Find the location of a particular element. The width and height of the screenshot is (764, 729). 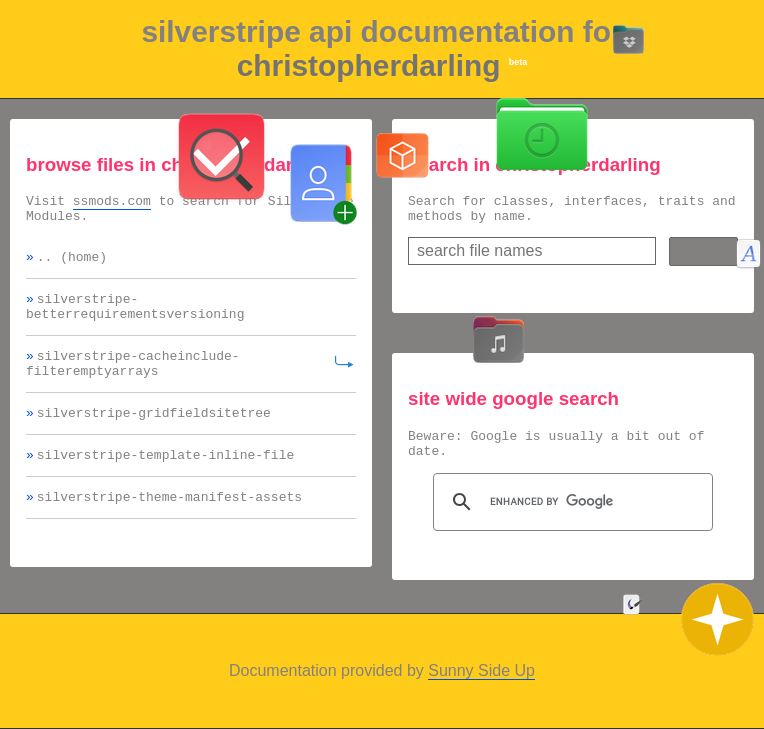

3D model file in STL ASCII format is located at coordinates (402, 153).